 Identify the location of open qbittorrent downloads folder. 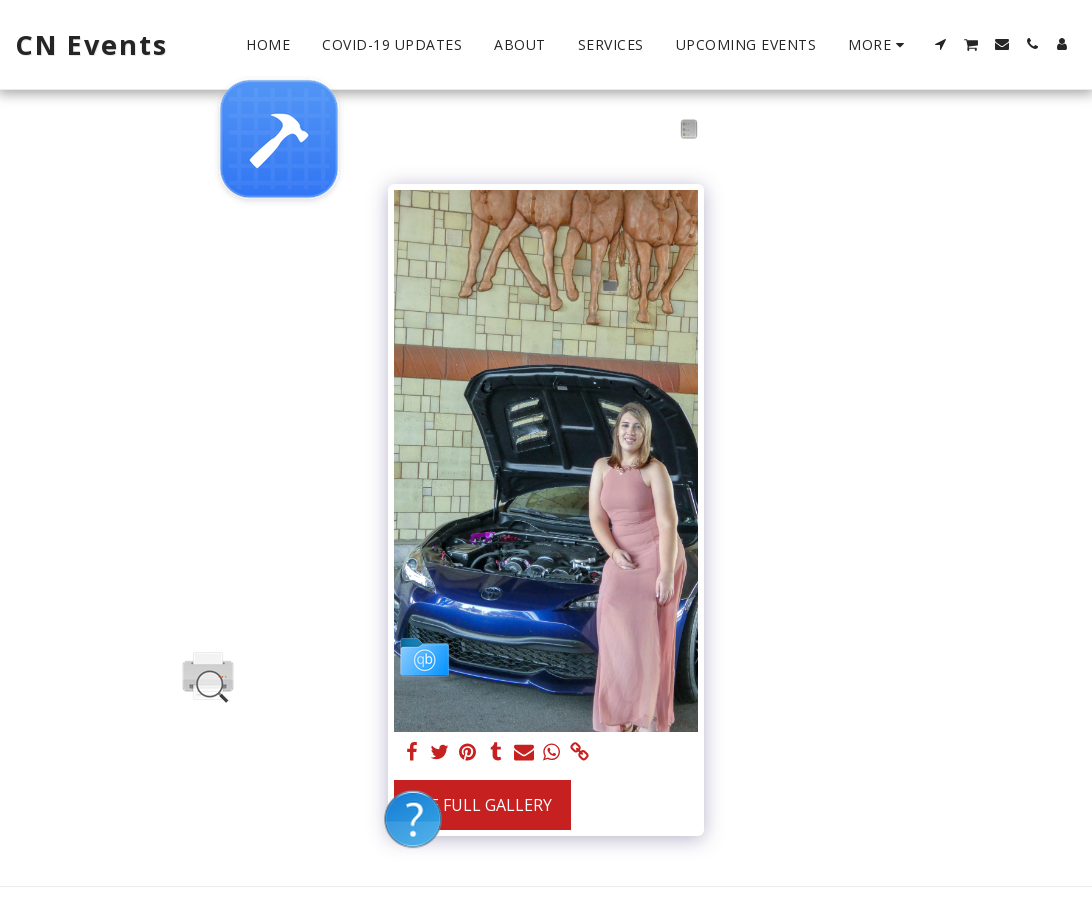
(424, 658).